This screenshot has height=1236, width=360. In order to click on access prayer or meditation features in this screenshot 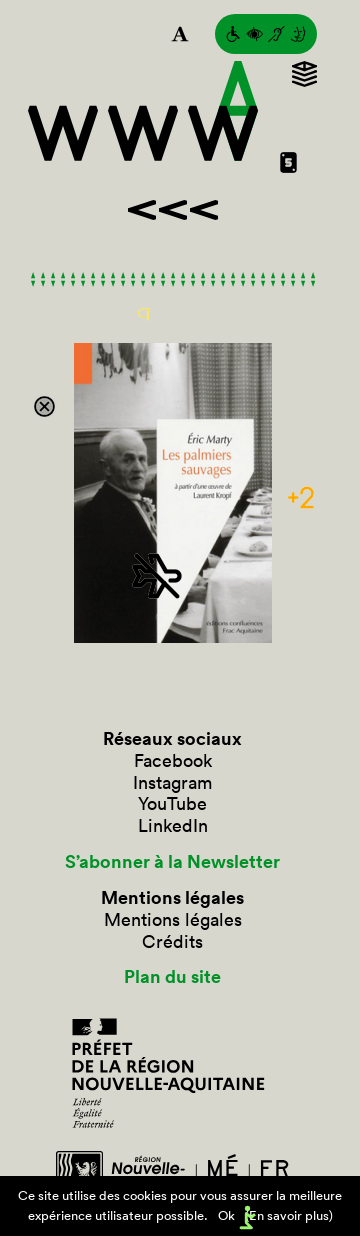, I will do `click(247, 1217)`.